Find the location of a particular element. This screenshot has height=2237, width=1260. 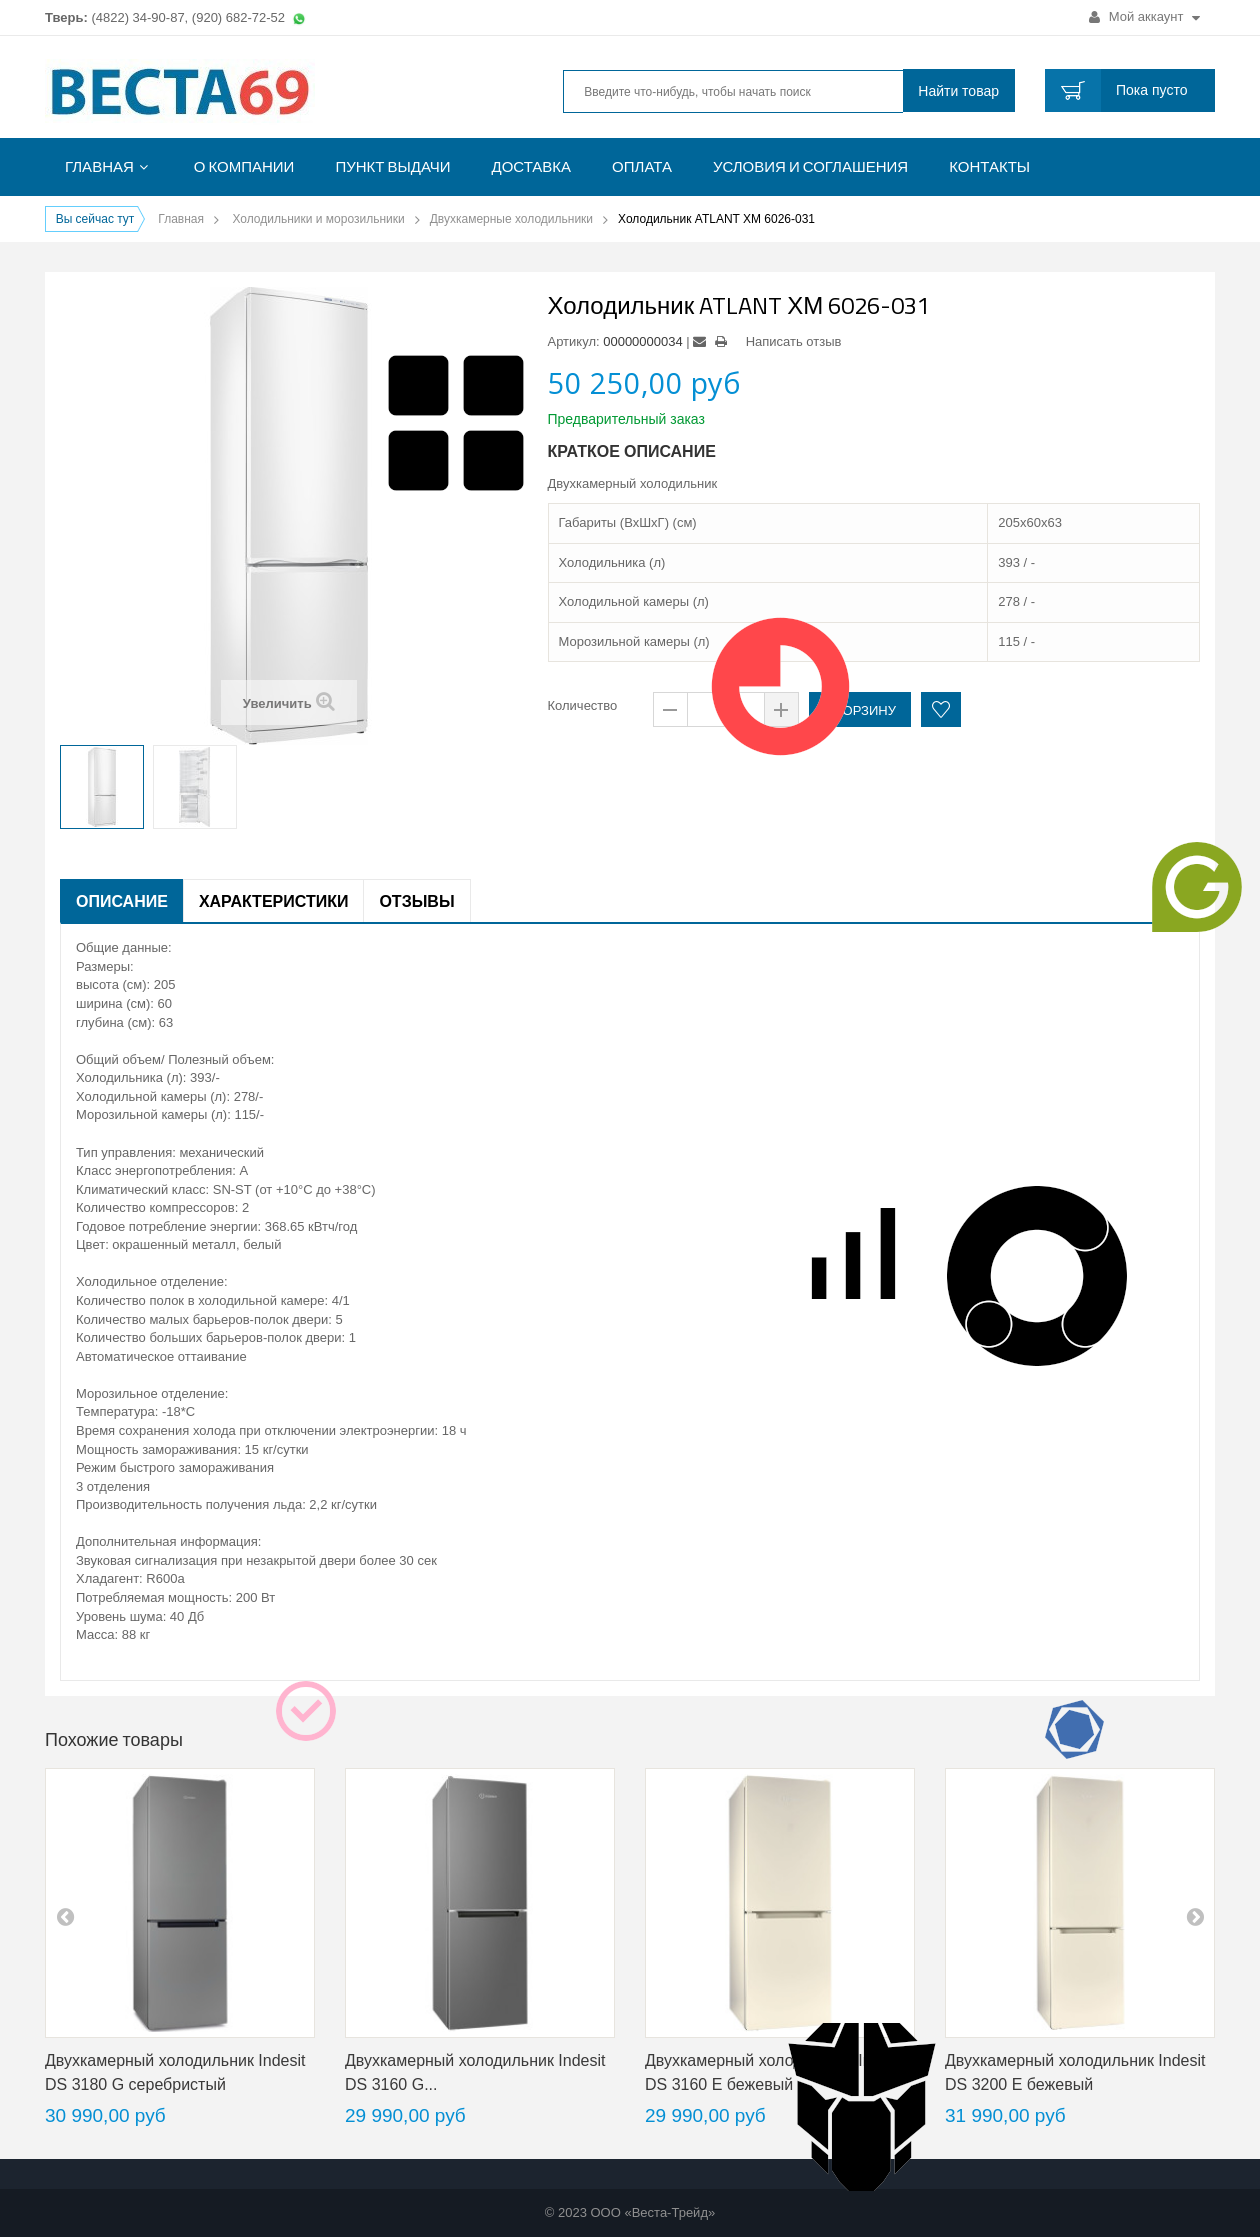

indicates loading or processing in progress is located at coordinates (780, 686).